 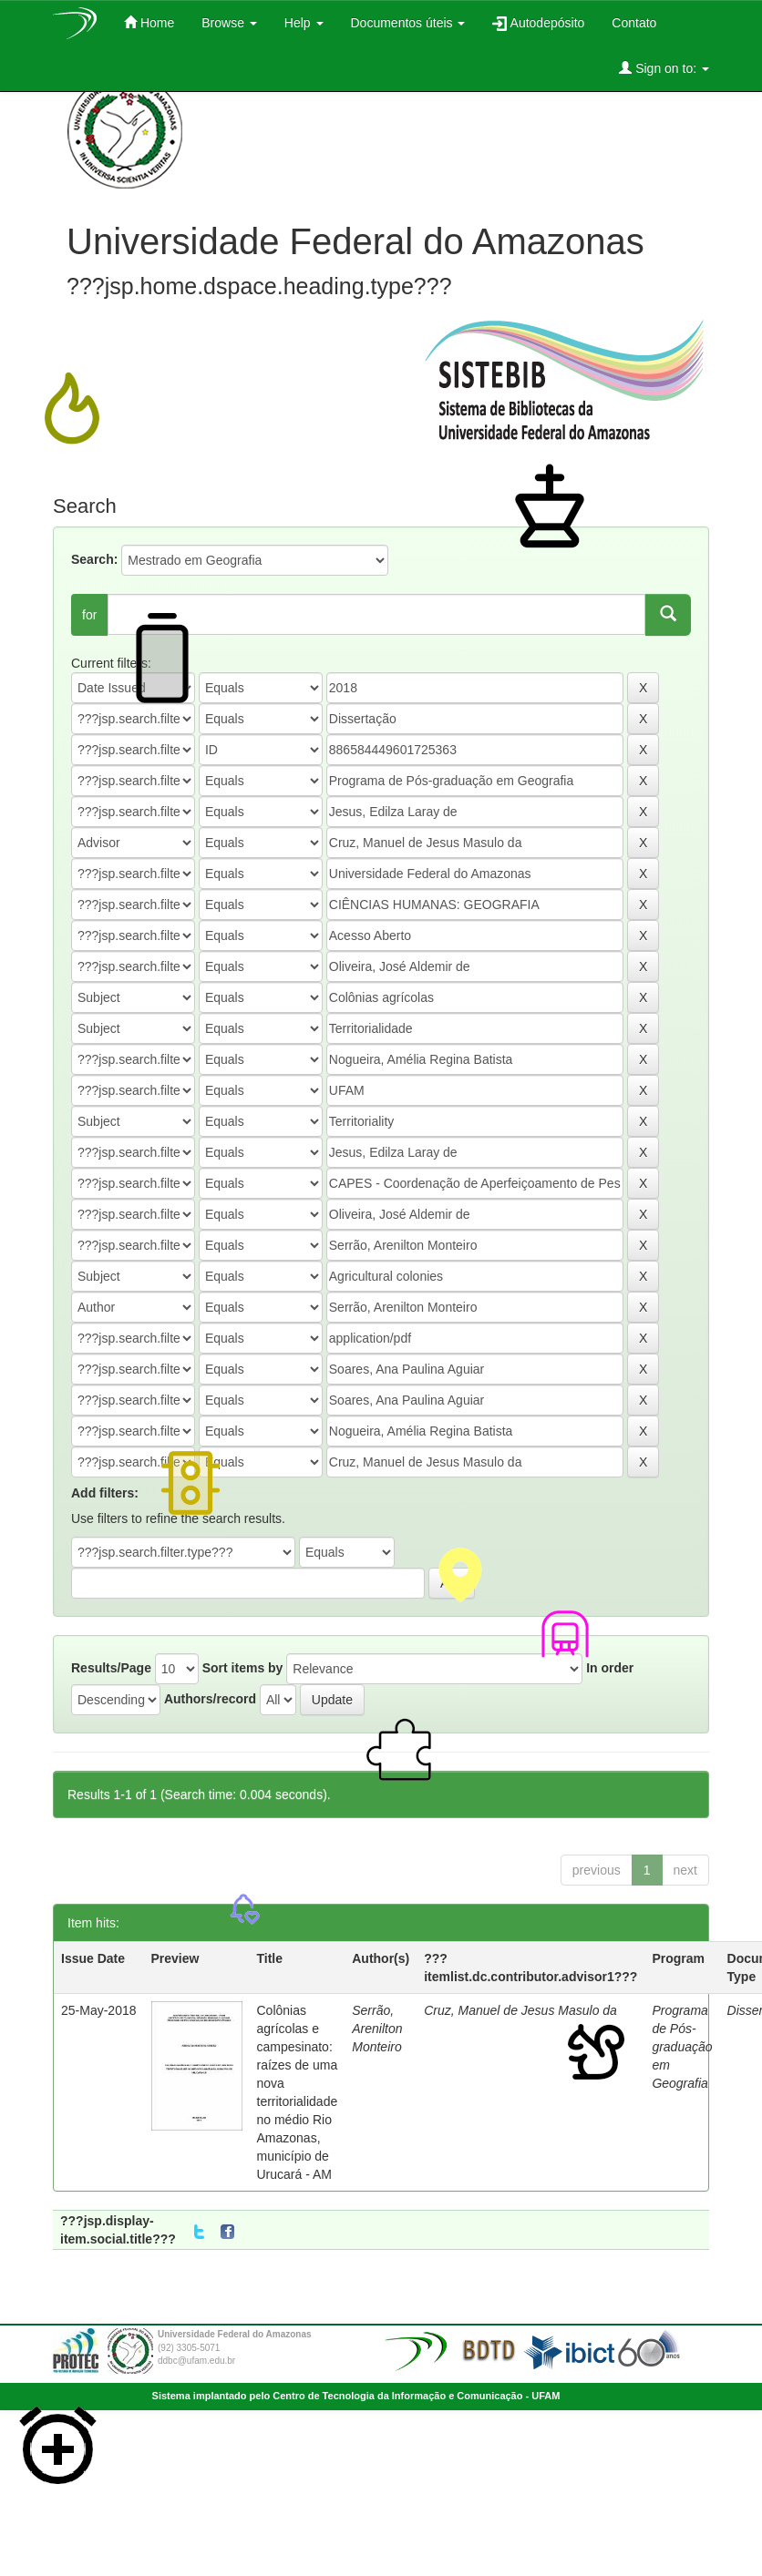 I want to click on access plugins or extensions, so click(x=402, y=1752).